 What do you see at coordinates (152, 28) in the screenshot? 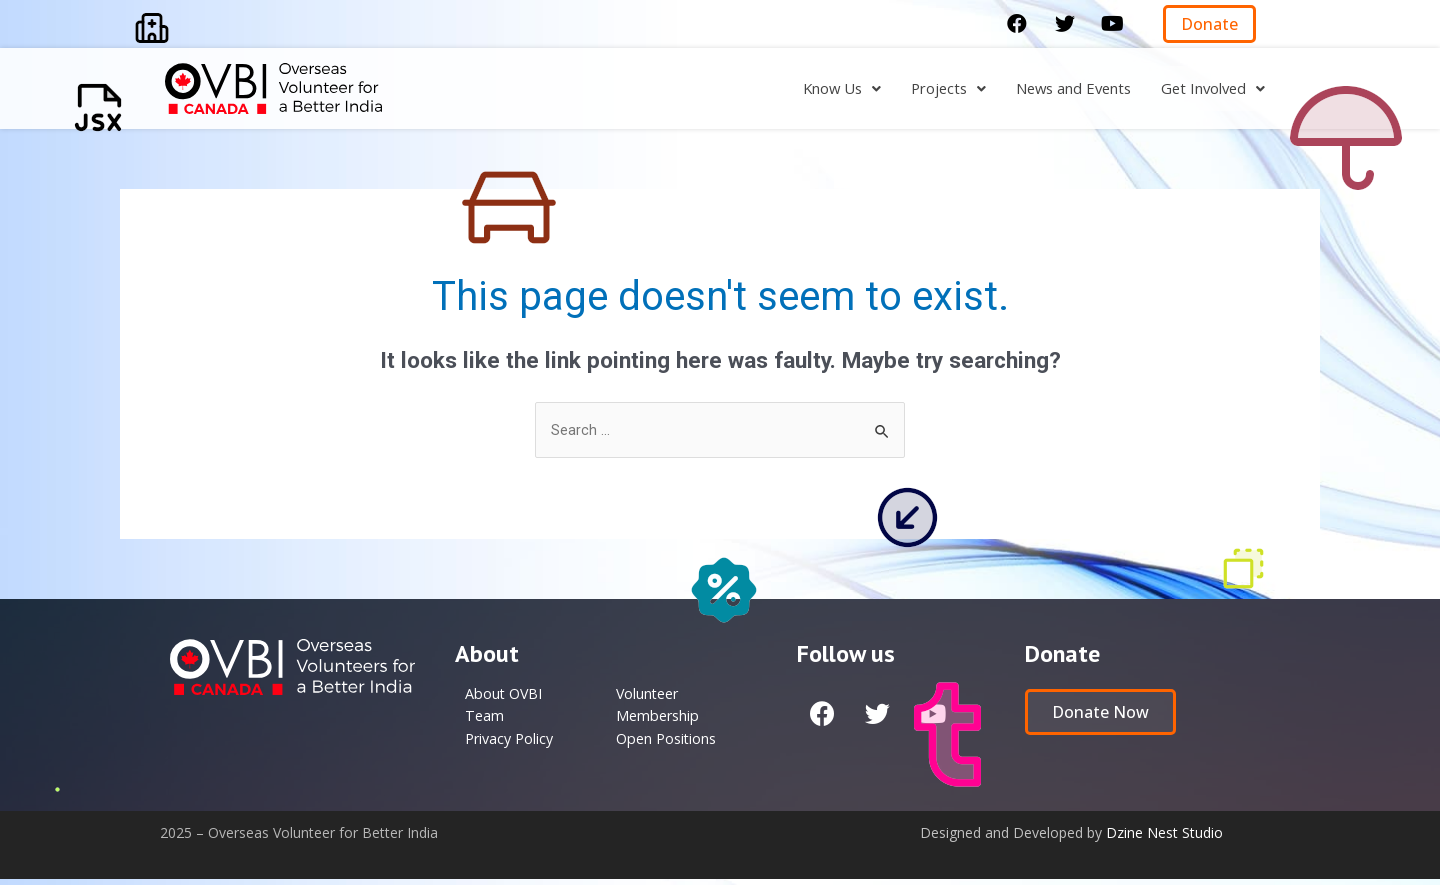
I see `find nearby hospitals or medical facilities` at bounding box center [152, 28].